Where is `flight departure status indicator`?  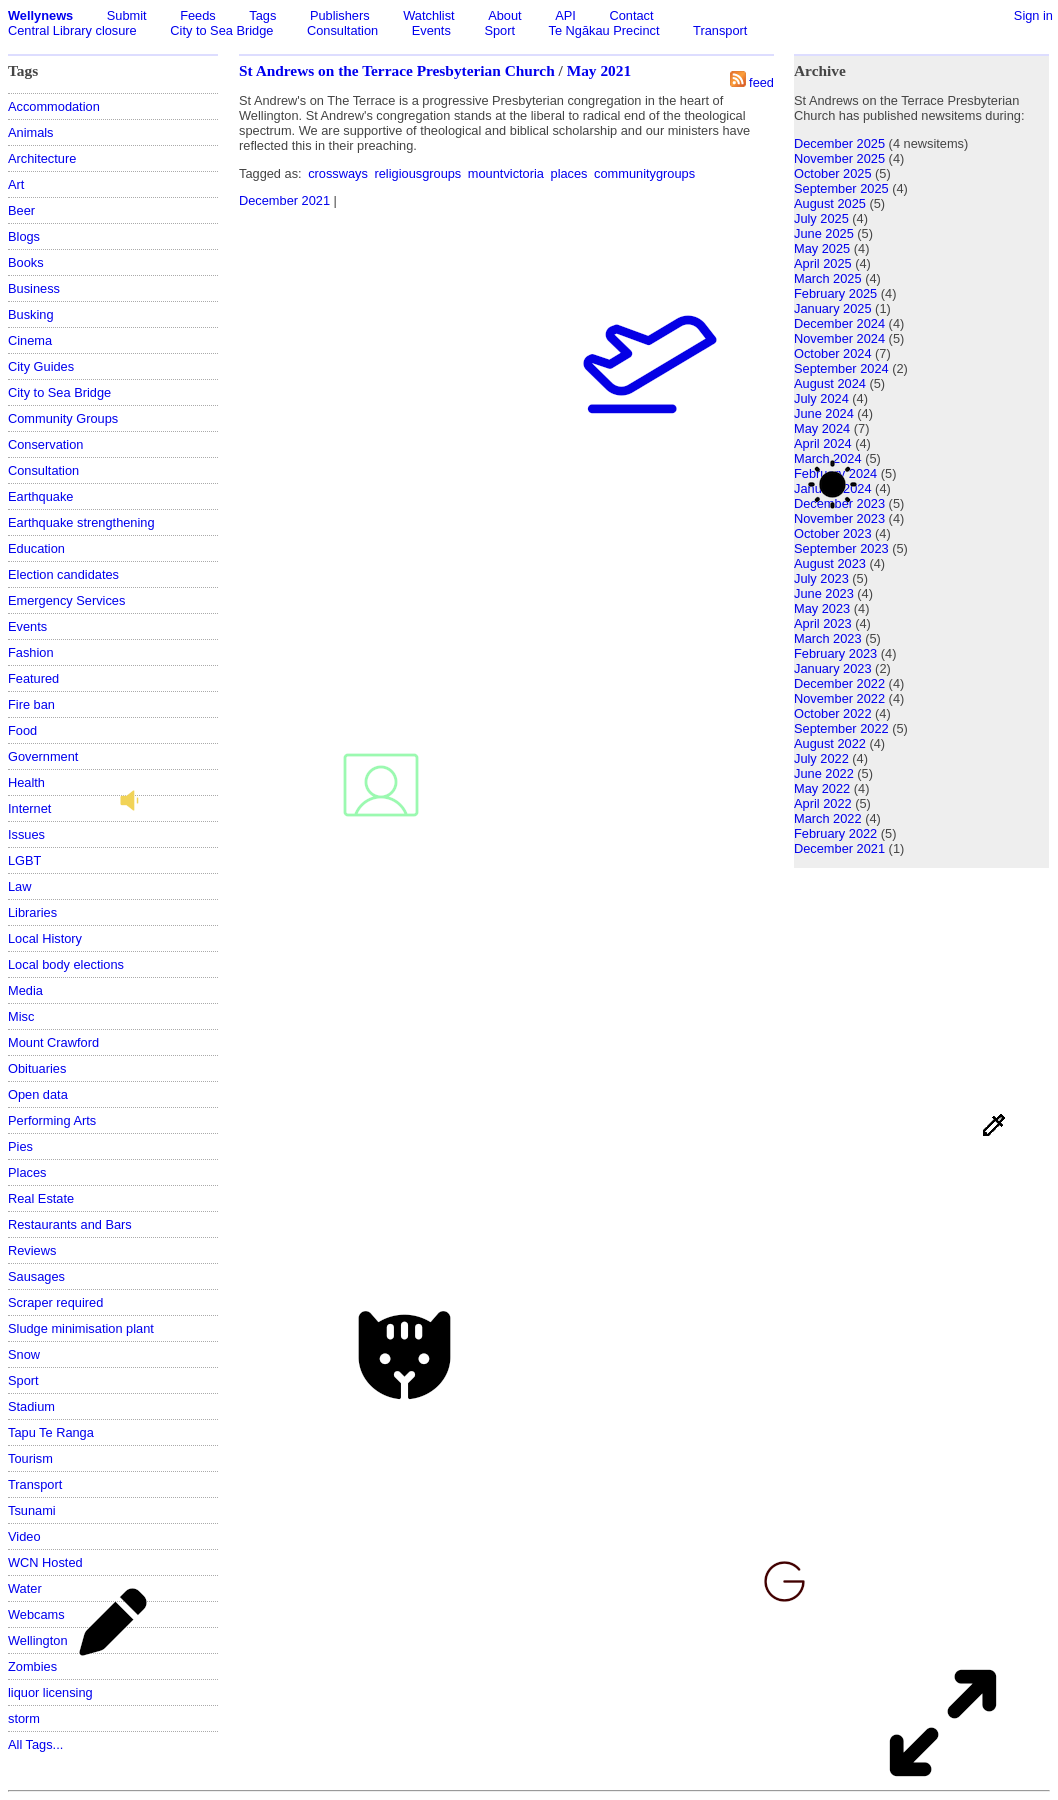 flight departure status indicator is located at coordinates (650, 360).